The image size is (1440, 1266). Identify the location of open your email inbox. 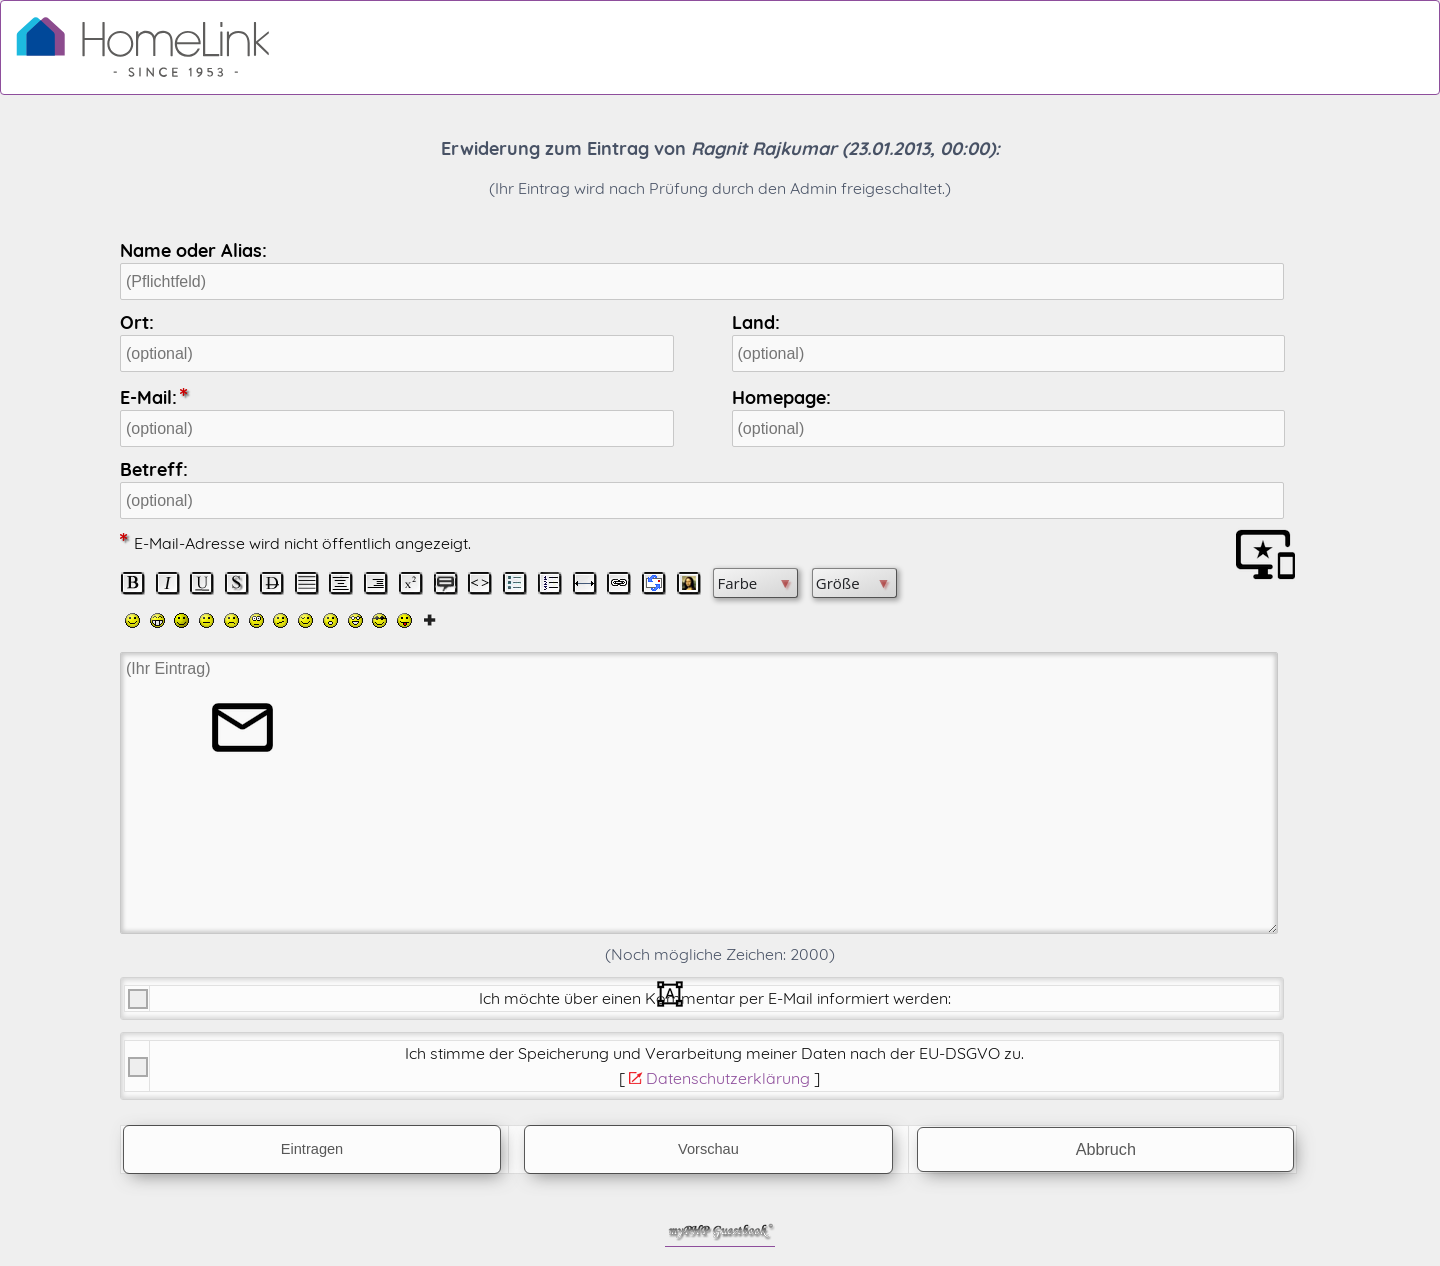
(242, 727).